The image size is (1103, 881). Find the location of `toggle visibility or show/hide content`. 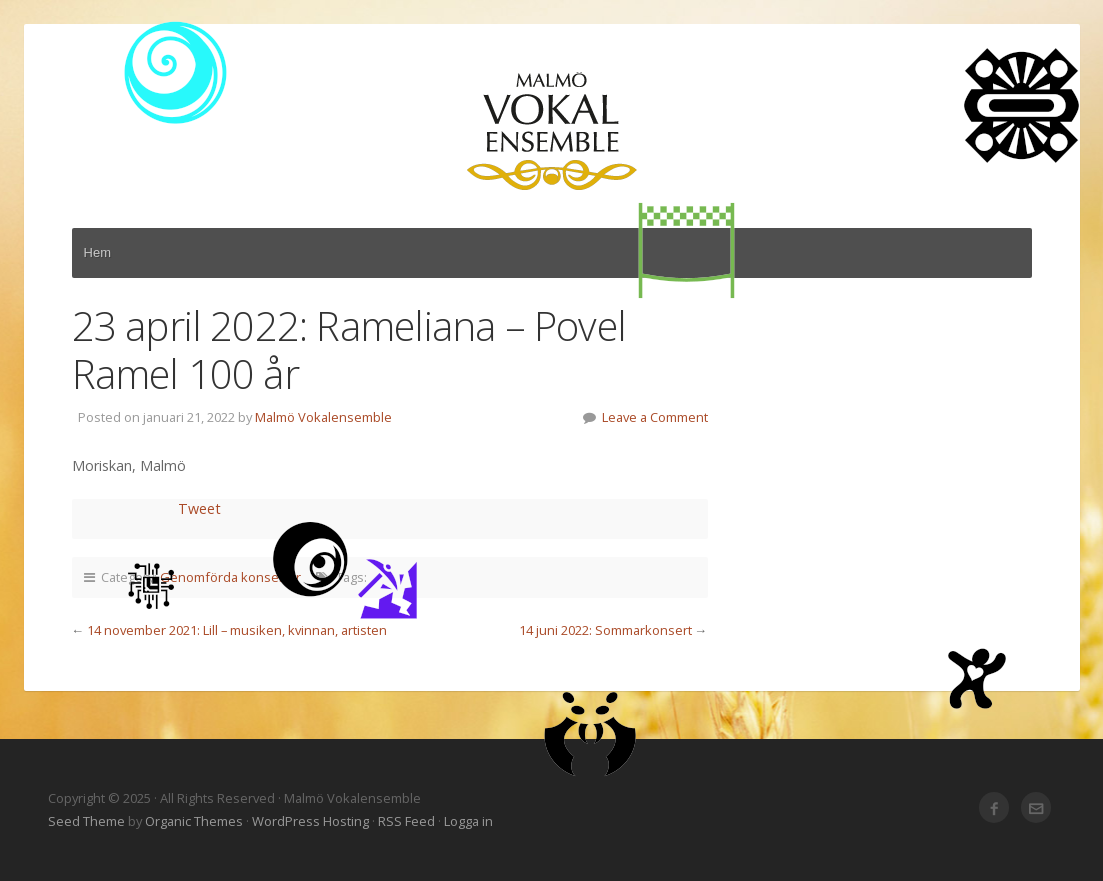

toggle visibility or show/hide content is located at coordinates (310, 559).